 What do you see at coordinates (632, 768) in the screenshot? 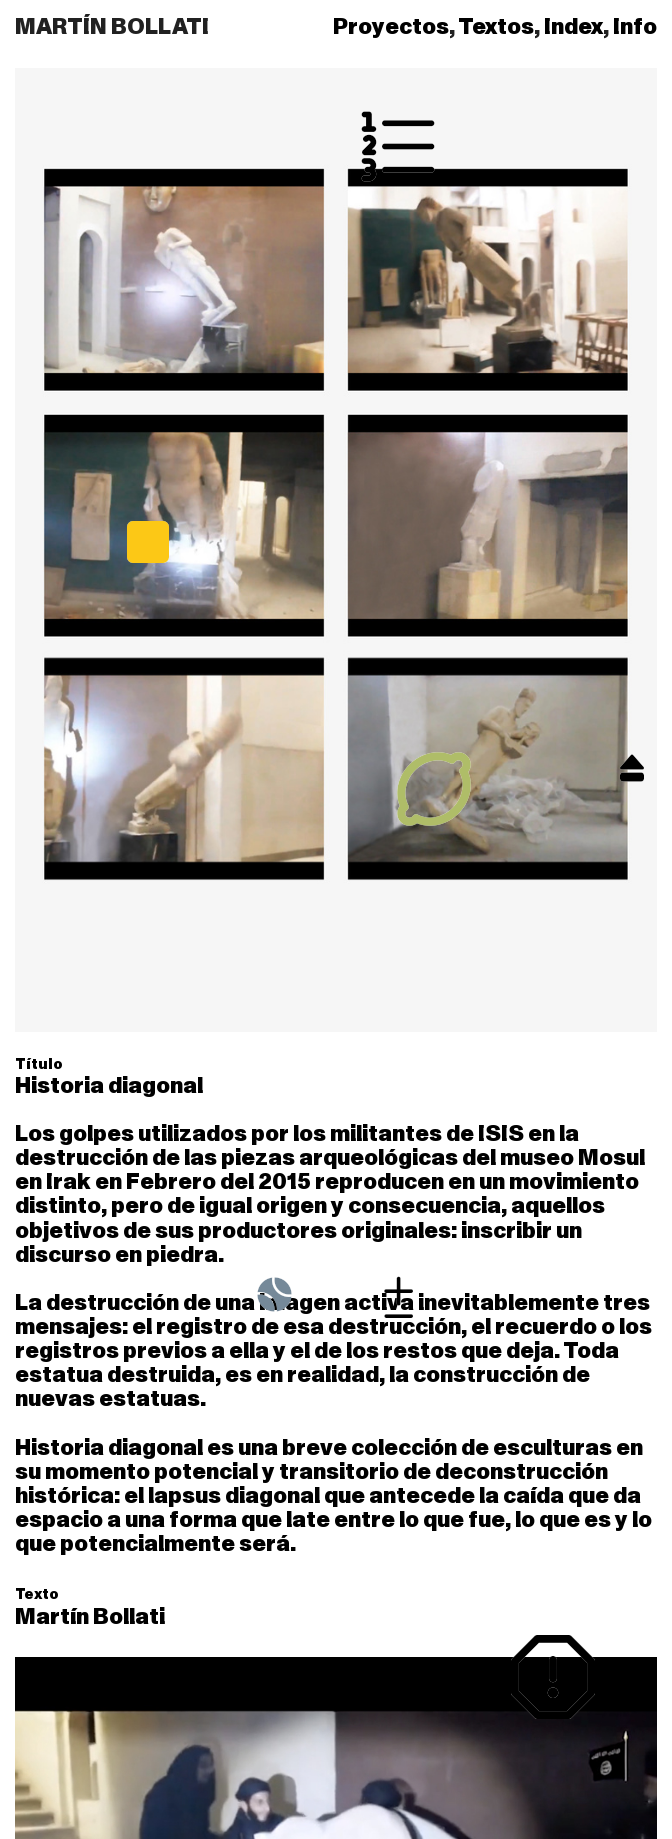
I see `eject media or disc from player` at bounding box center [632, 768].